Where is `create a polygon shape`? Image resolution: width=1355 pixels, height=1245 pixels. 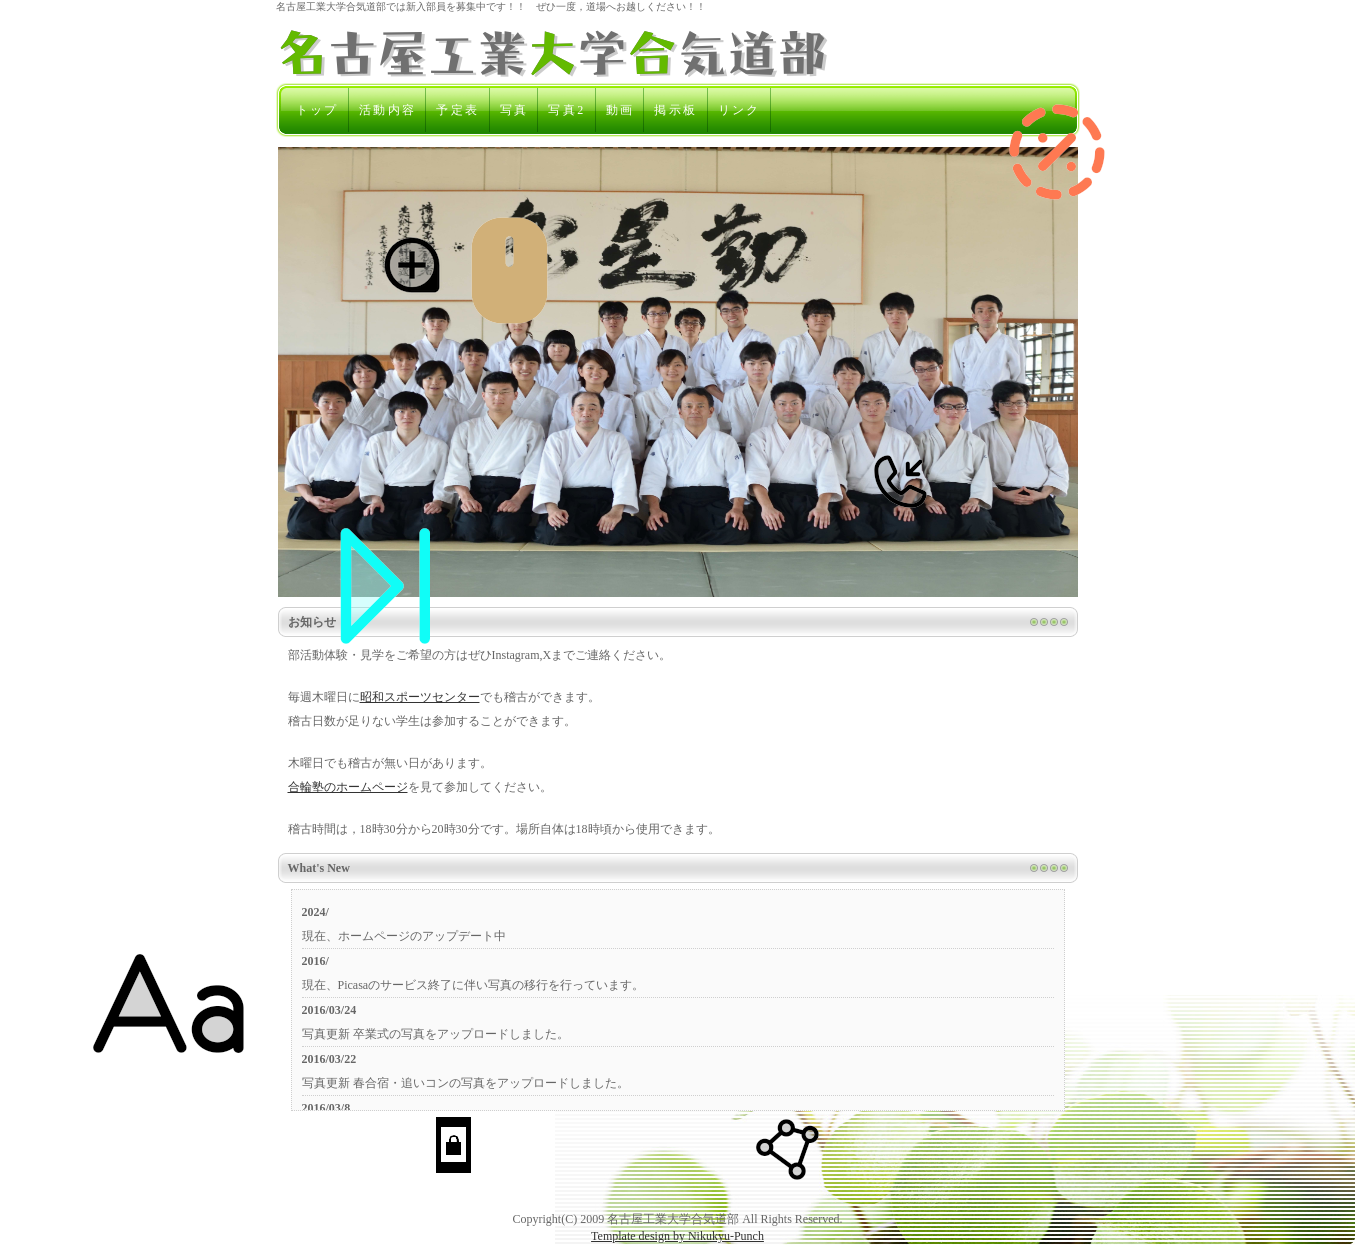 create a polygon shape is located at coordinates (788, 1149).